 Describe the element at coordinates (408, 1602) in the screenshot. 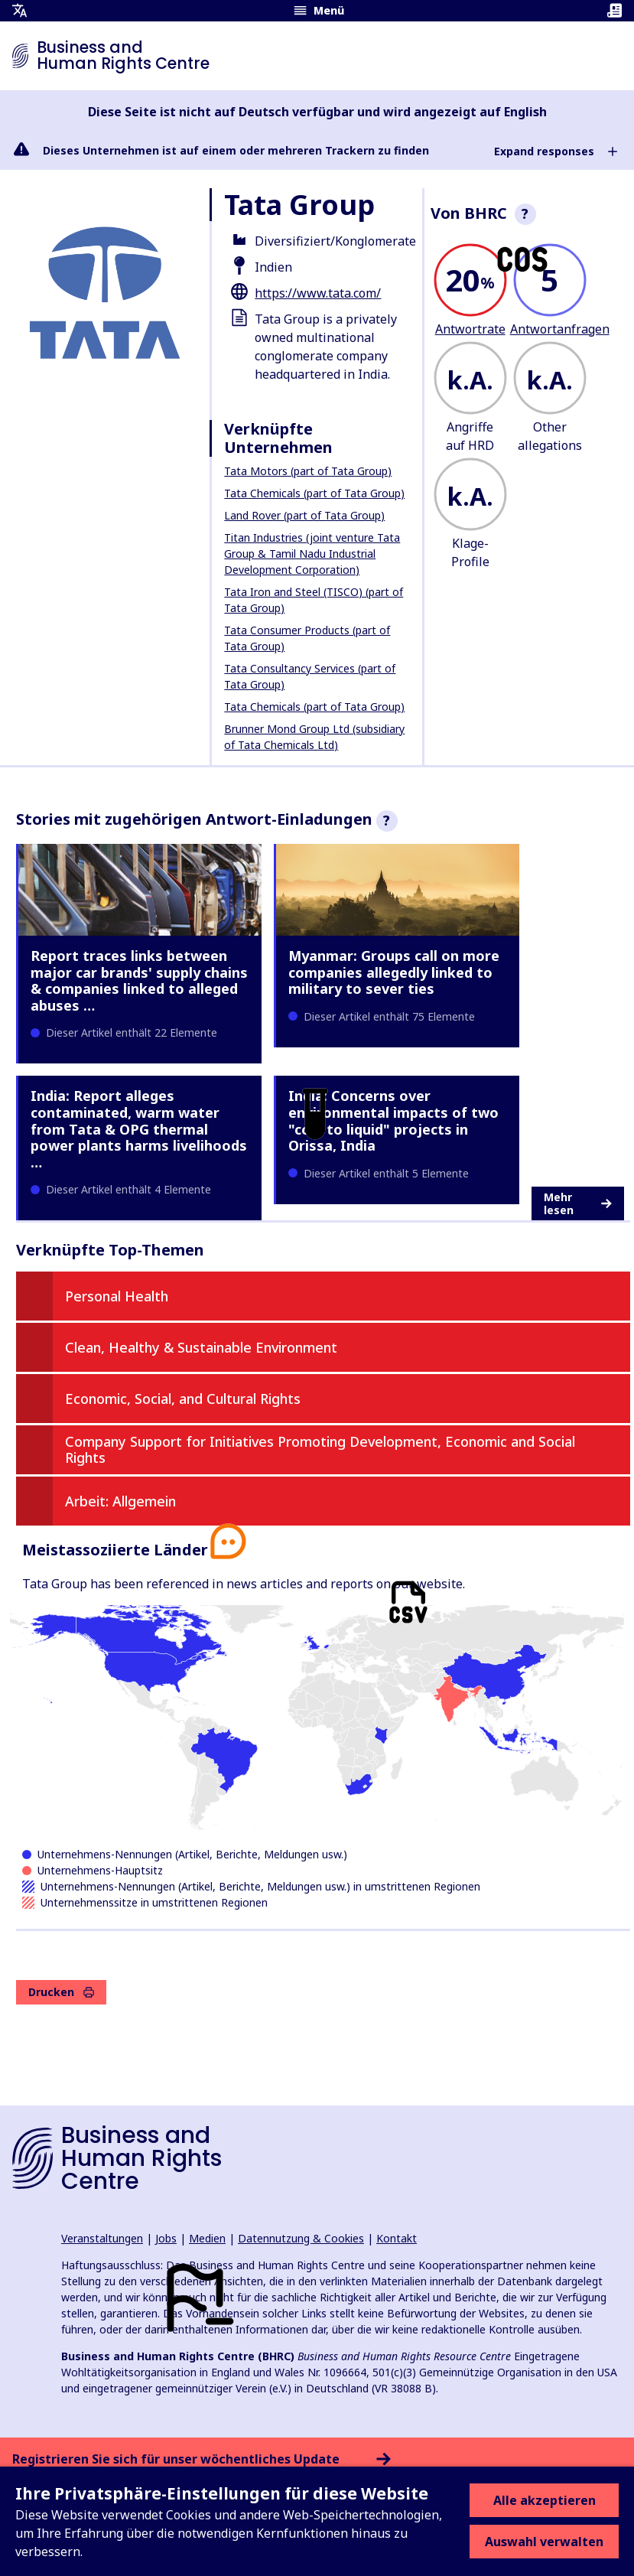

I see `indicates a CSV file type` at that location.